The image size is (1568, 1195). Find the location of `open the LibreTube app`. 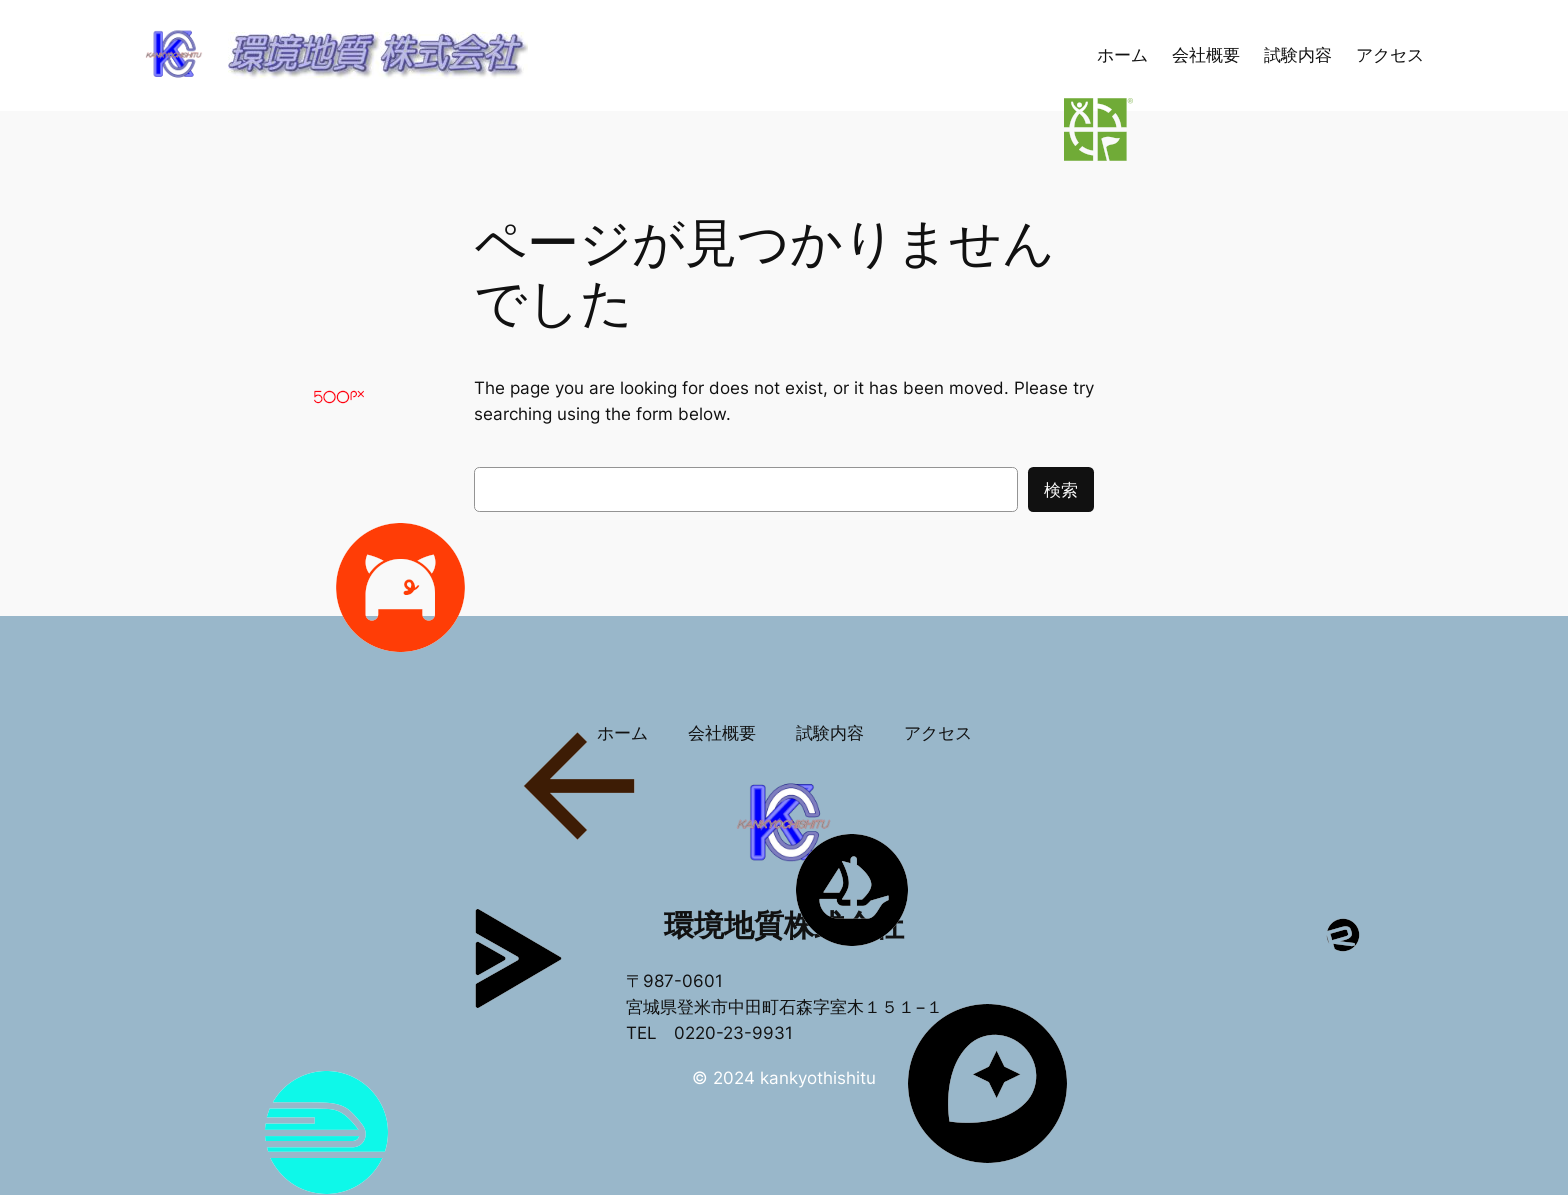

open the LibreTube app is located at coordinates (518, 958).